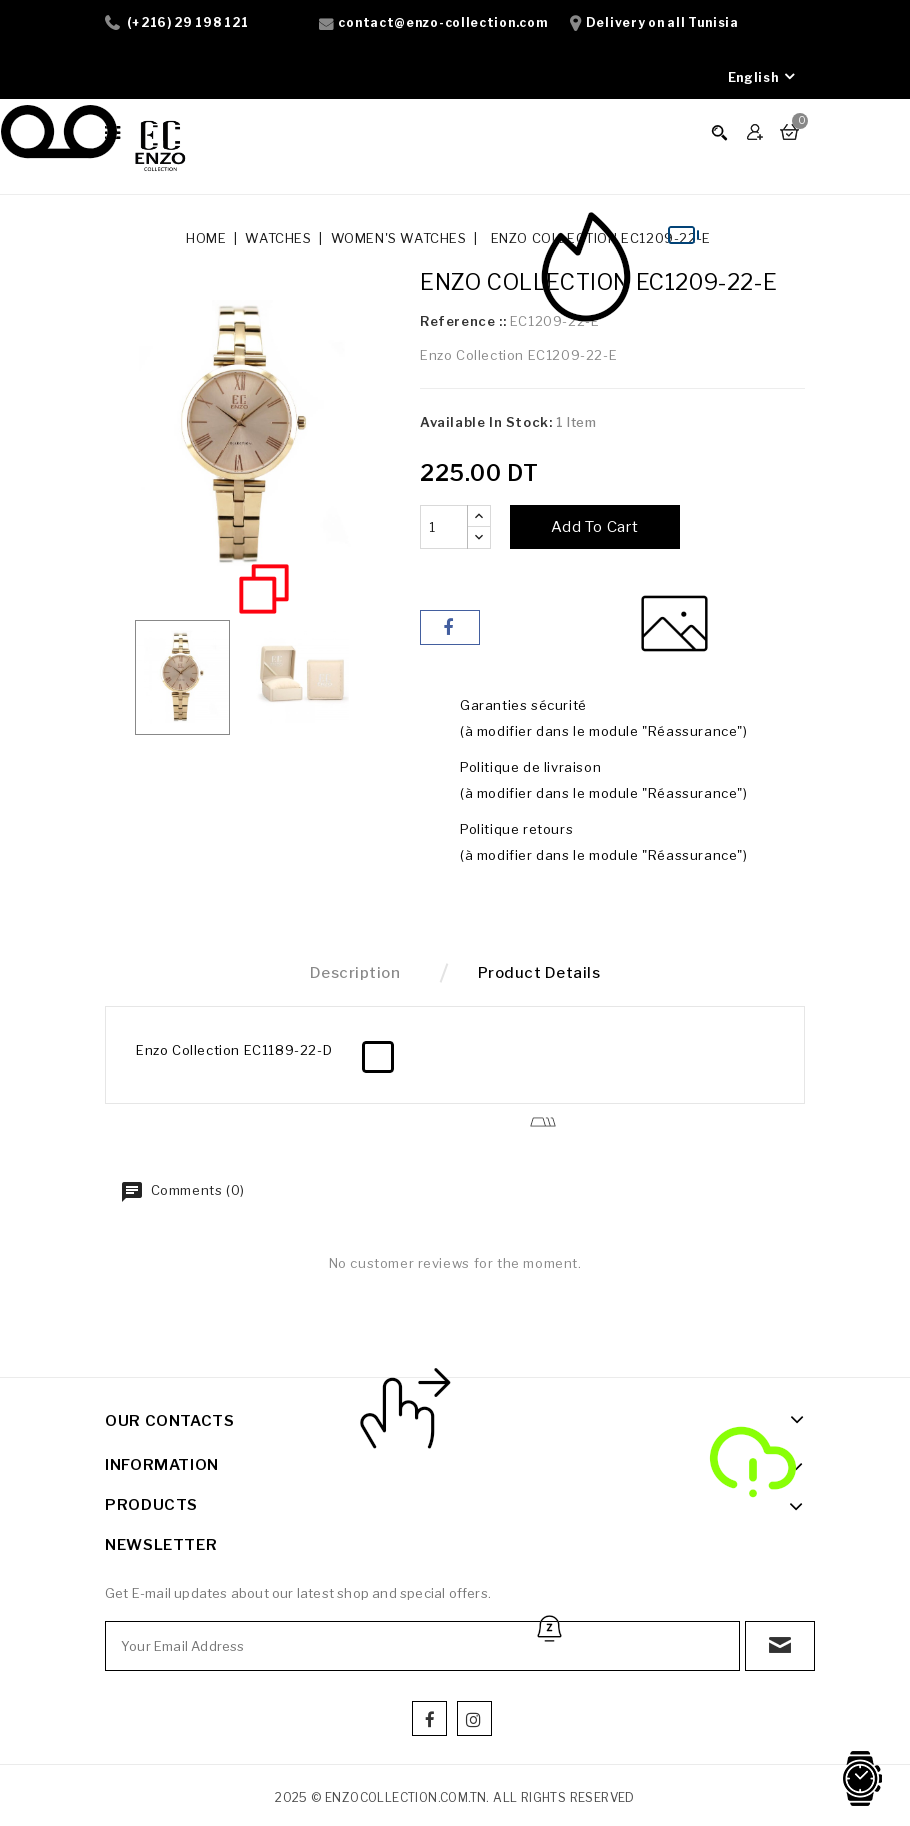  What do you see at coordinates (543, 1122) in the screenshot?
I see `switch between open browser tabs` at bounding box center [543, 1122].